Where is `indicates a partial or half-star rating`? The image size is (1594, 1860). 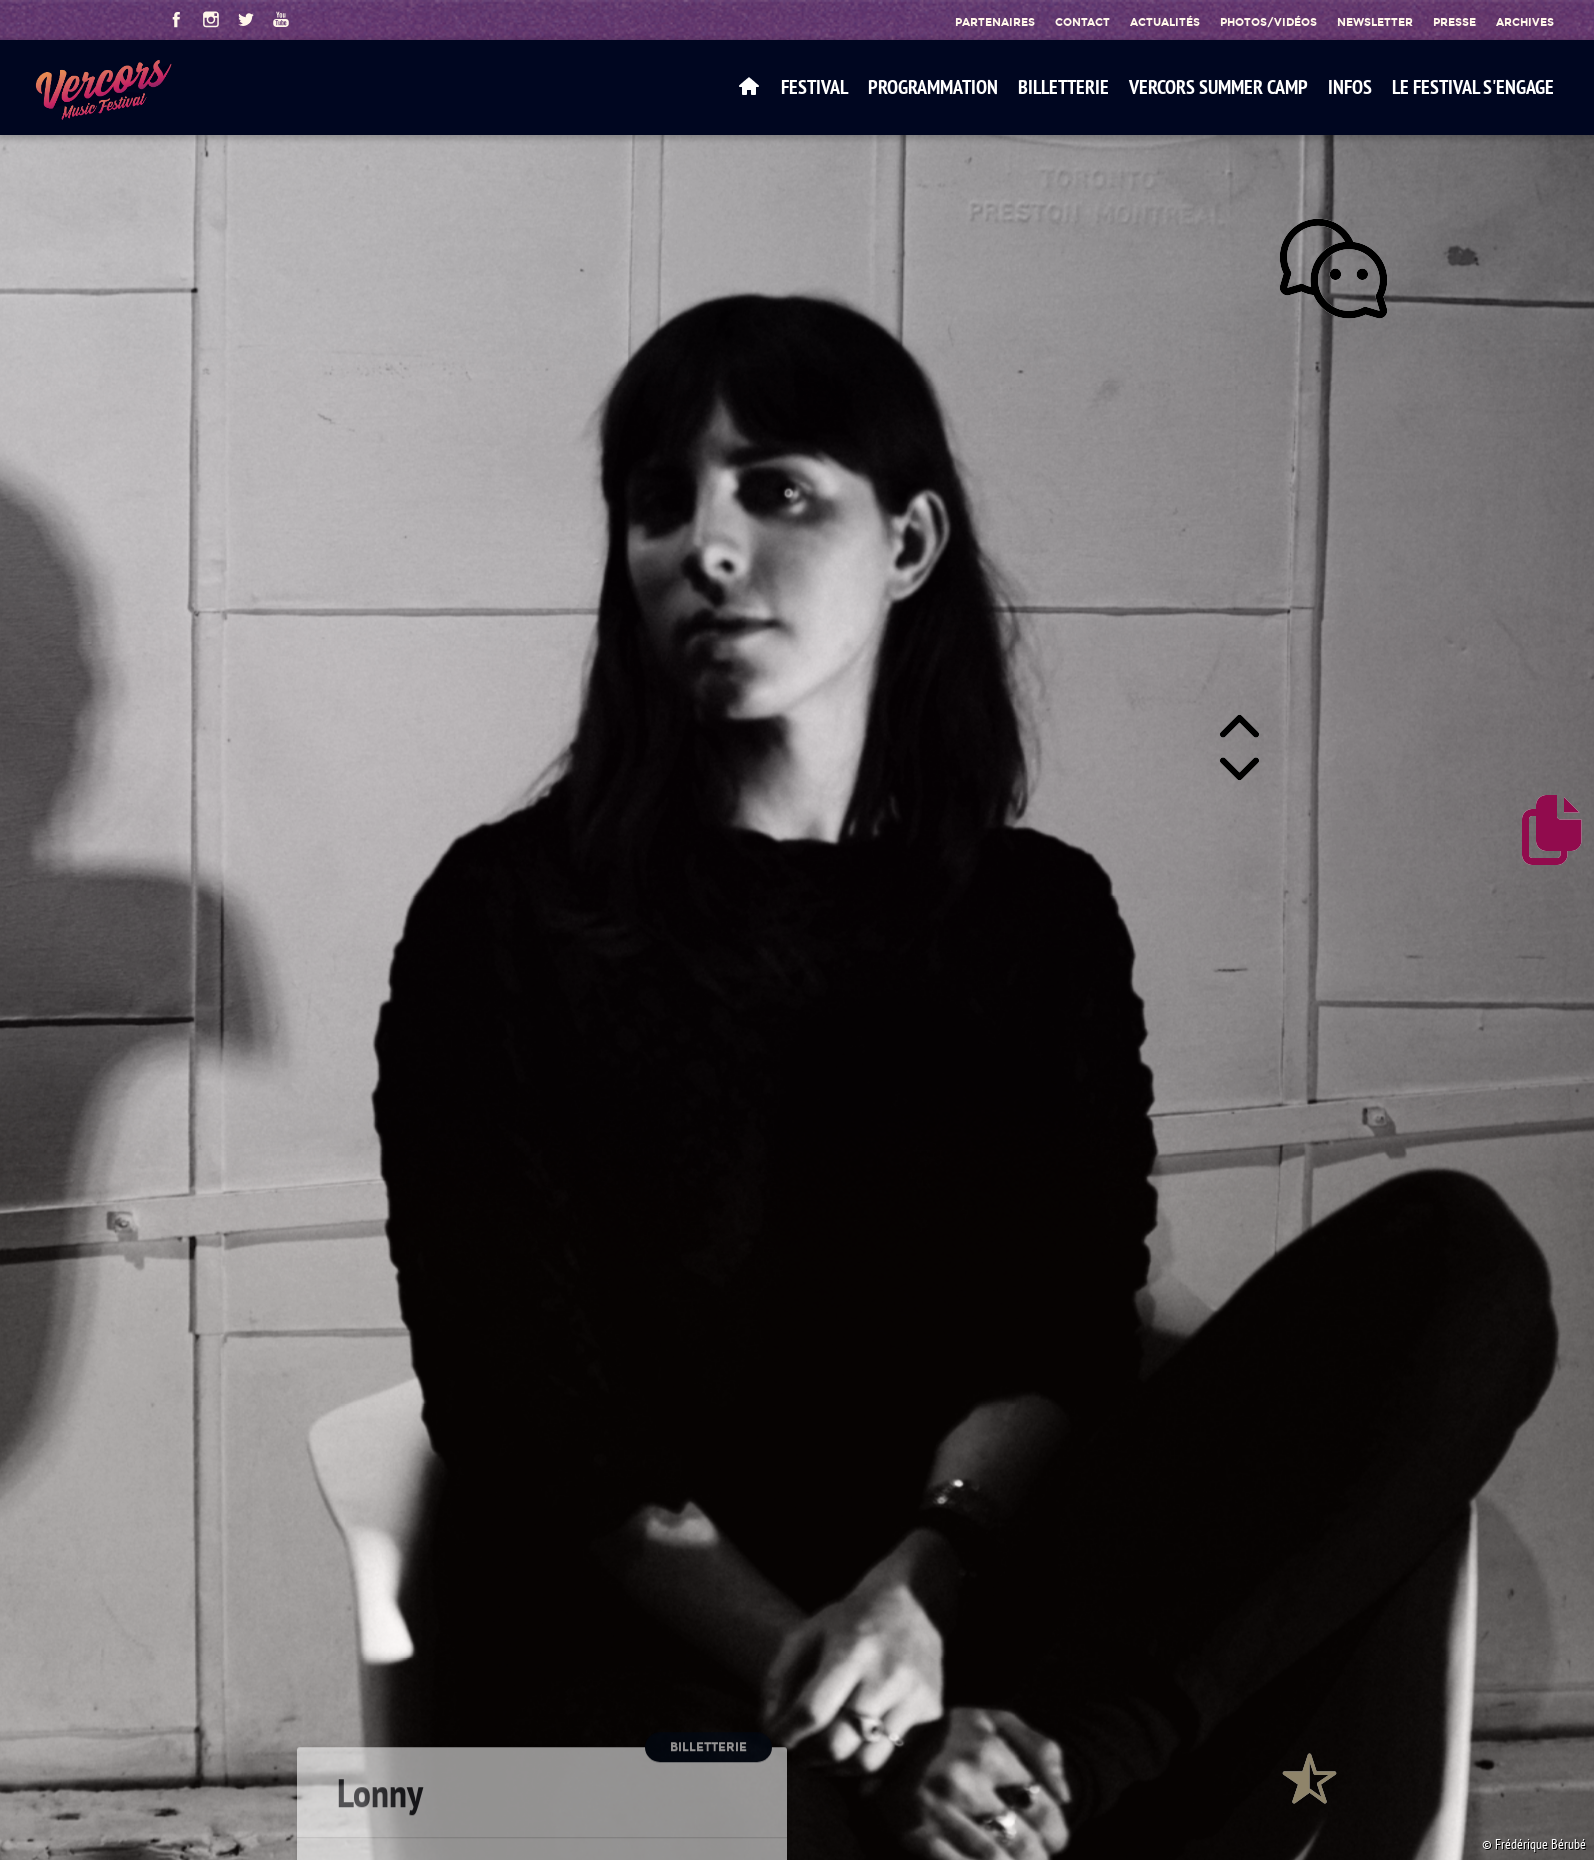 indicates a partial or half-star rating is located at coordinates (1309, 1778).